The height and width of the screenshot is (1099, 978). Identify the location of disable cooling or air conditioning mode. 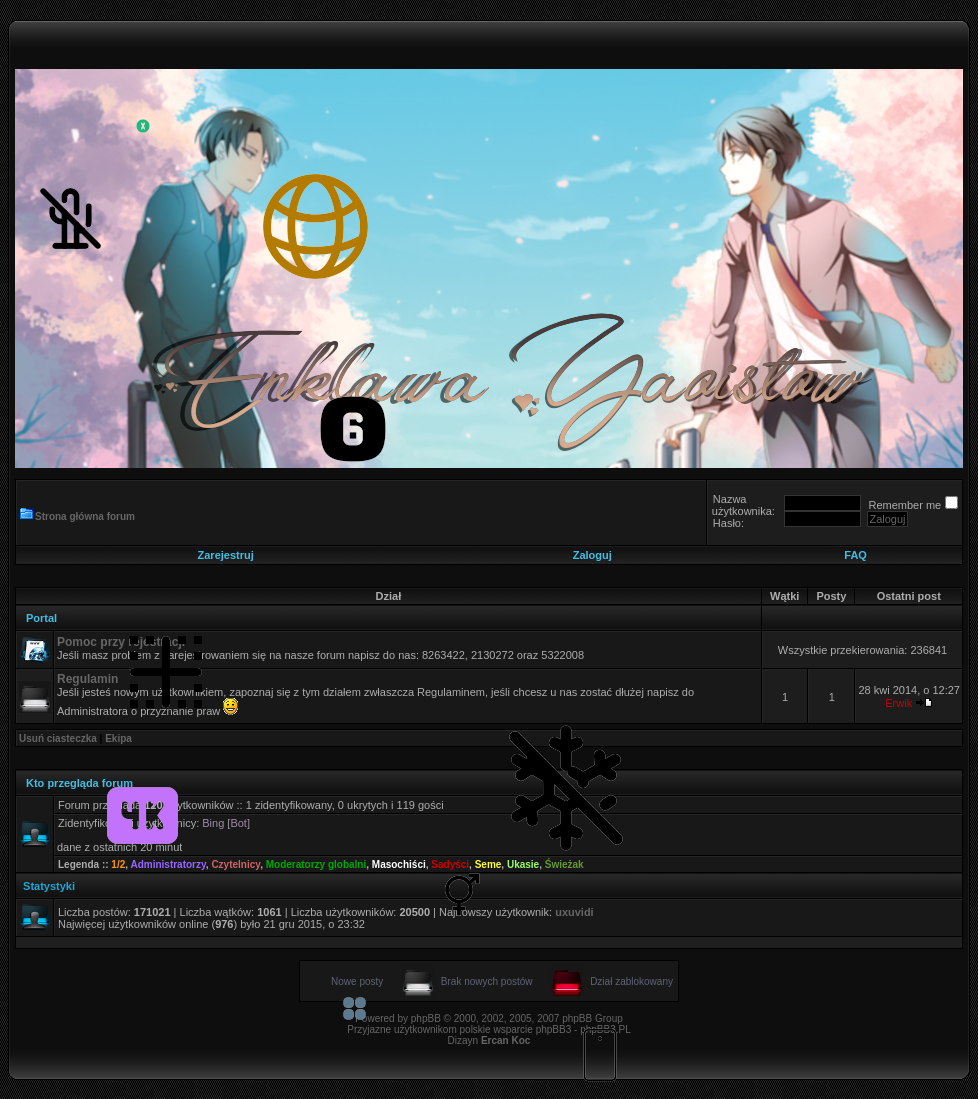
(566, 788).